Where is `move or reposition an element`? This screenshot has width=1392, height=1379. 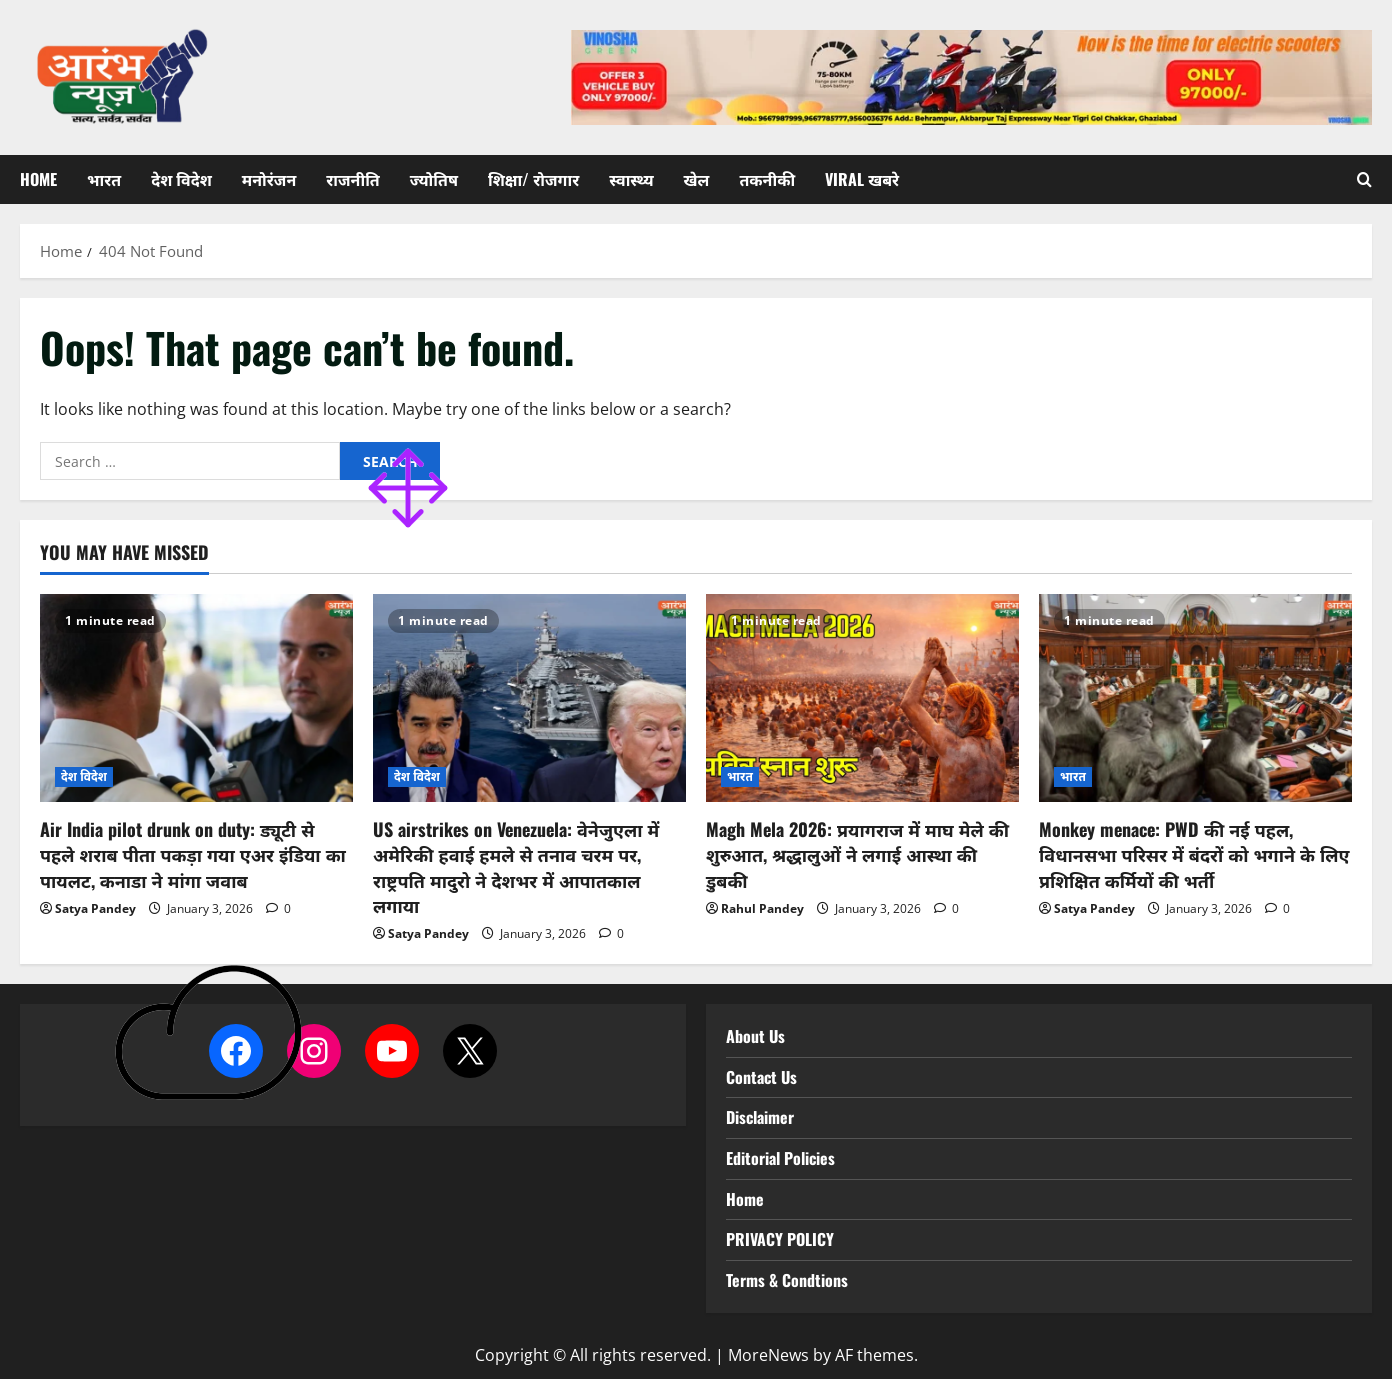 move or reposition an element is located at coordinates (408, 488).